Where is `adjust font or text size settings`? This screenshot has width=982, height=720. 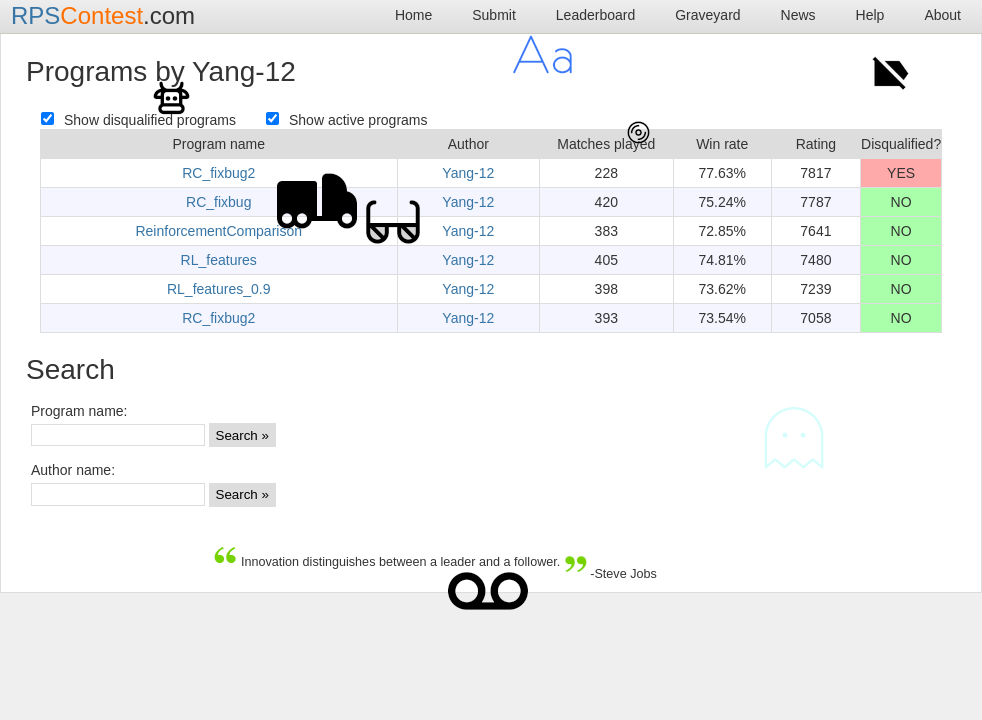 adjust font or text size settings is located at coordinates (543, 55).